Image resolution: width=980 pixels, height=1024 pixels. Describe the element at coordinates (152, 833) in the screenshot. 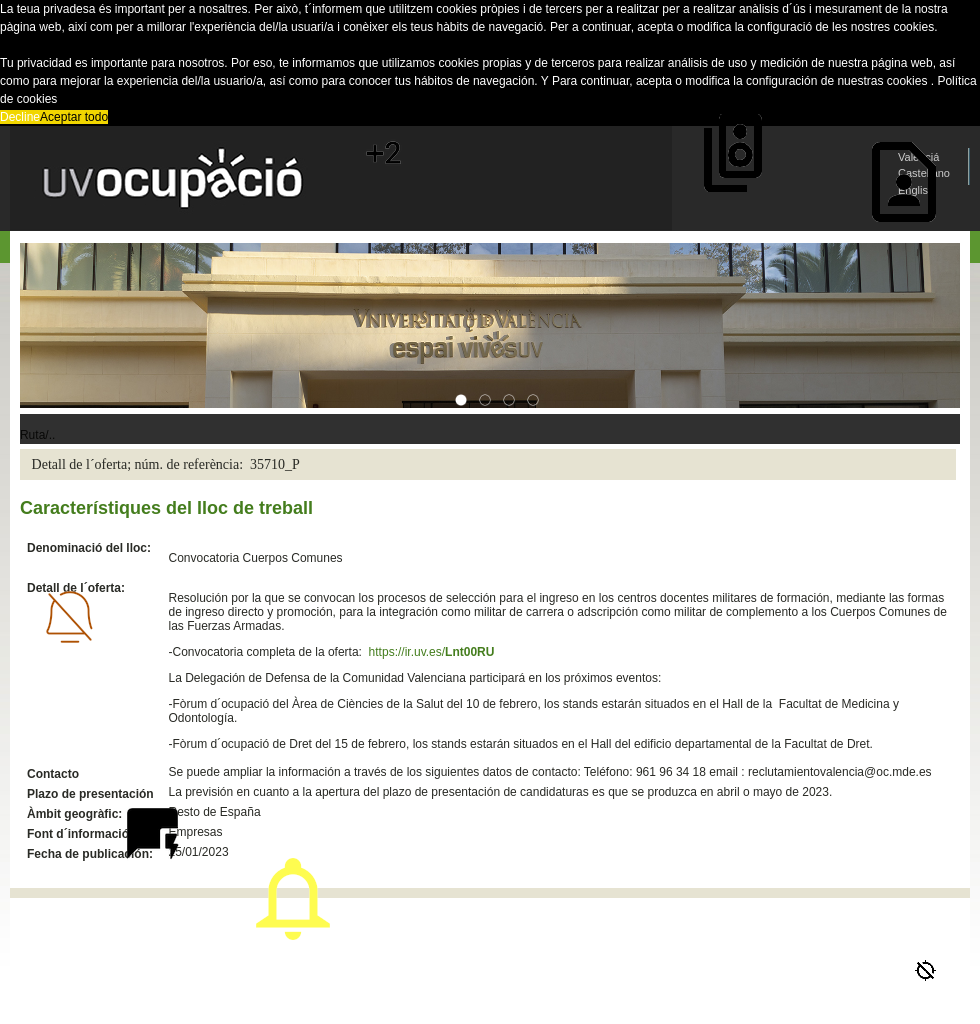

I see `send a quick reply to a message` at that location.